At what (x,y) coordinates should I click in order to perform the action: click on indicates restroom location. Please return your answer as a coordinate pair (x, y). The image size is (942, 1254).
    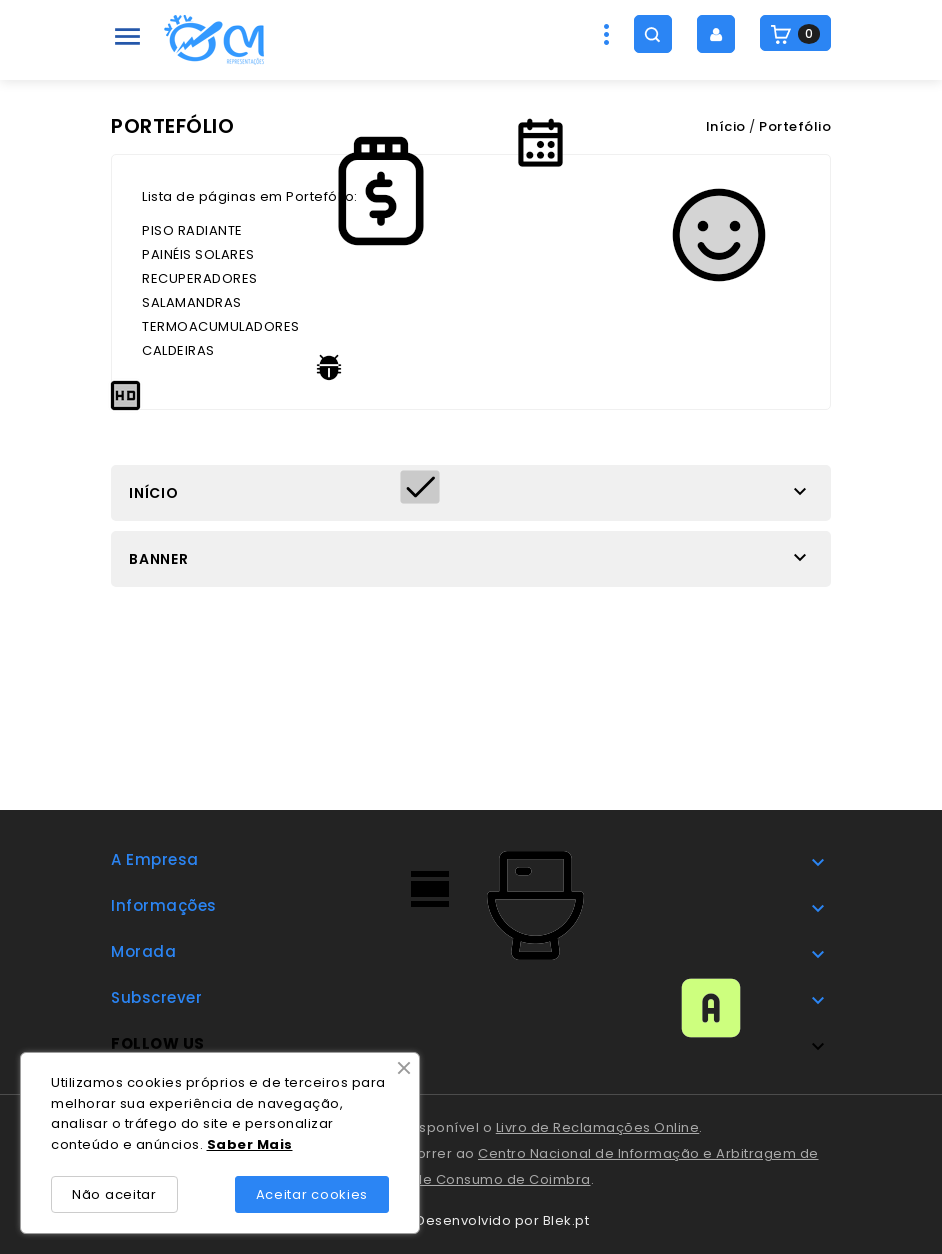
    Looking at the image, I should click on (535, 903).